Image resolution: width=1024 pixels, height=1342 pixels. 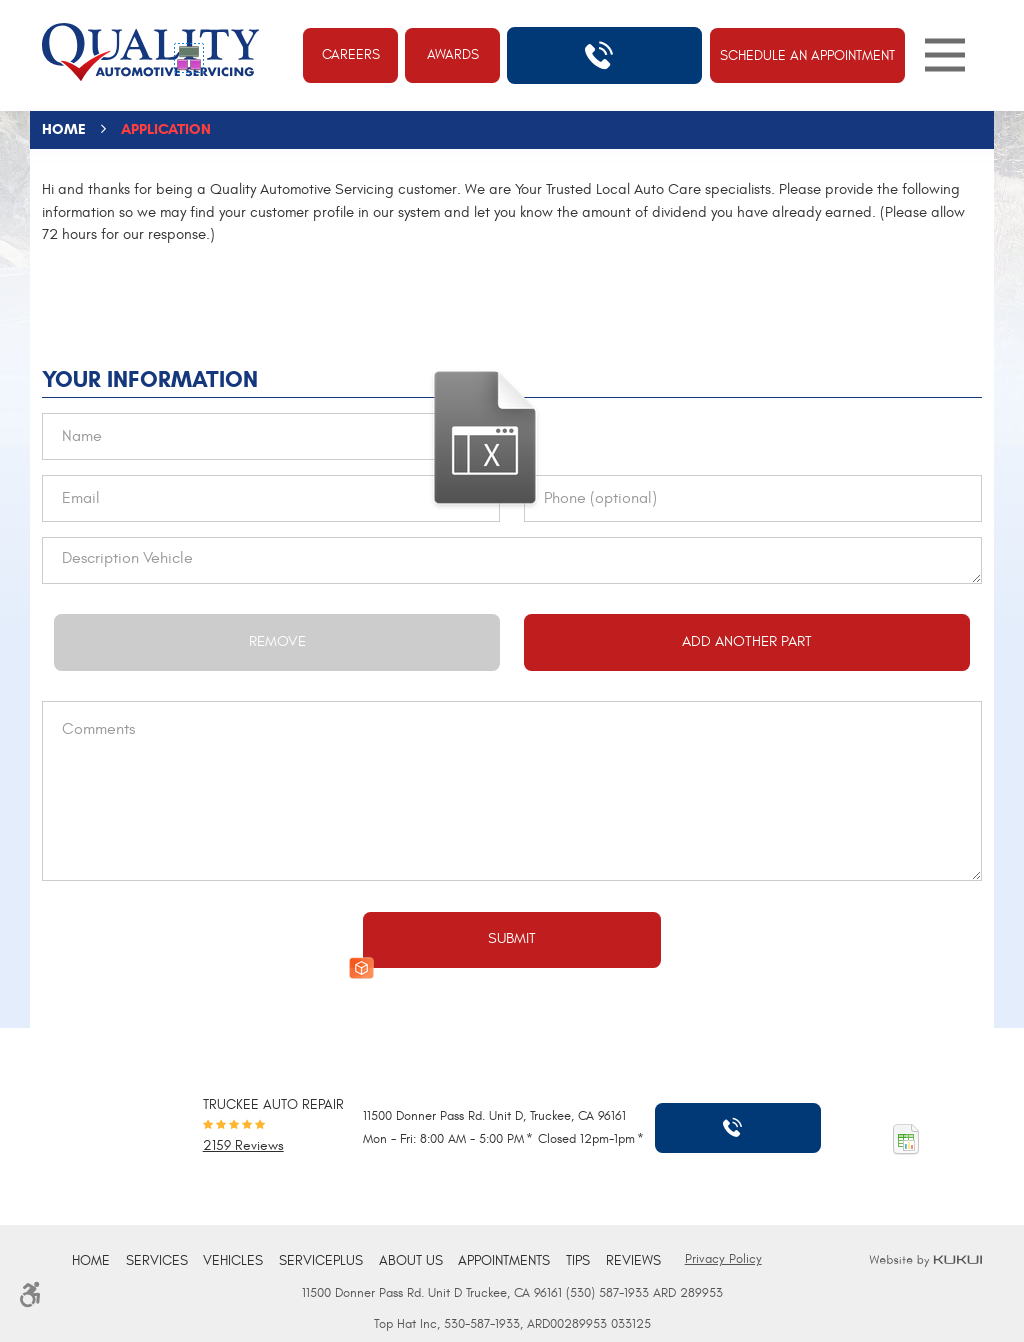 I want to click on a macbinary file type indicator, so click(x=485, y=440).